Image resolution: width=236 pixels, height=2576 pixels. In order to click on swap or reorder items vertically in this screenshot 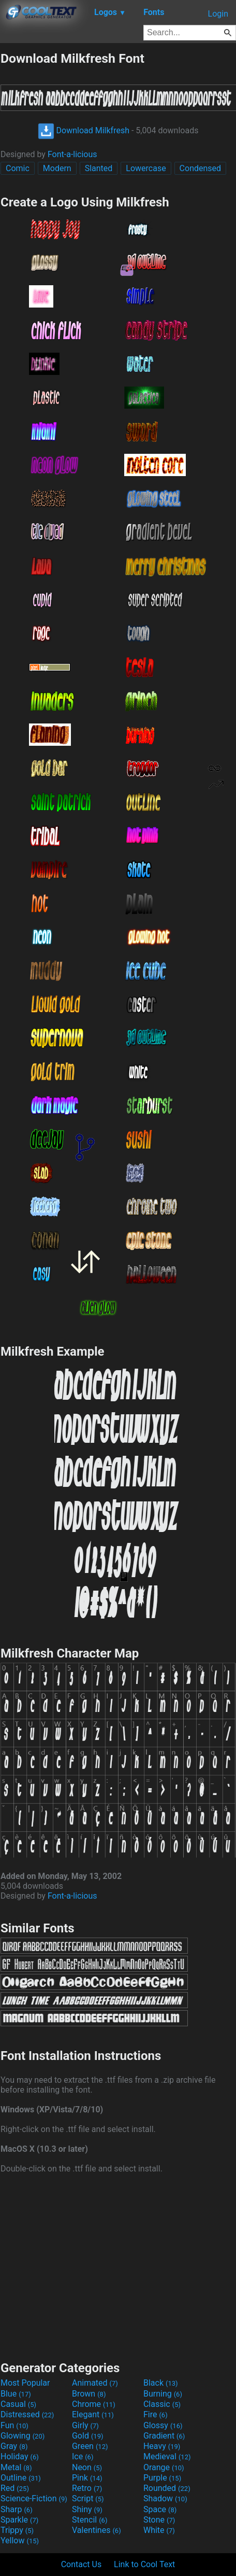, I will do `click(85, 1262)`.